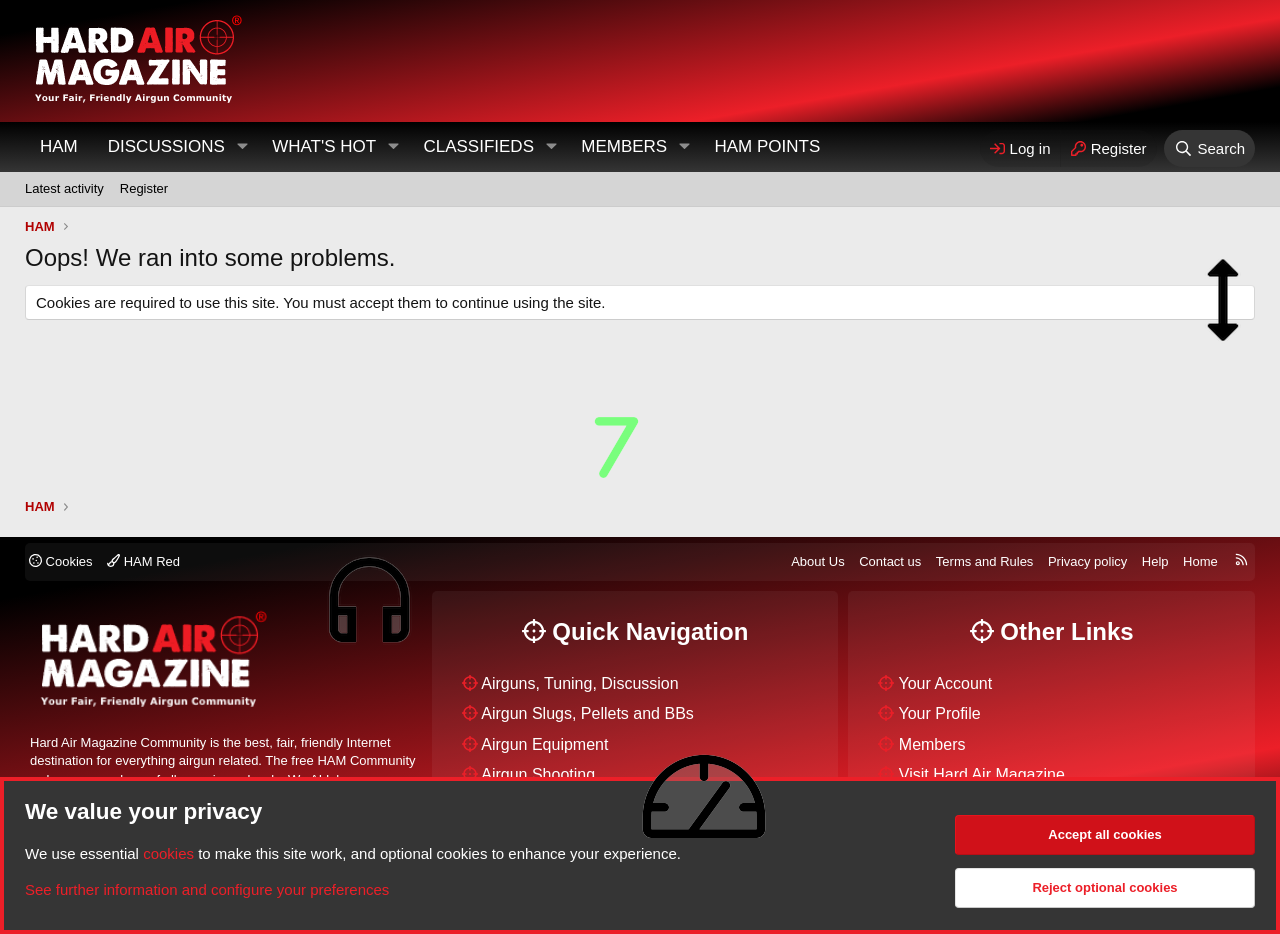 This screenshot has width=1280, height=934. I want to click on adjust vertical height or size, so click(1223, 300).